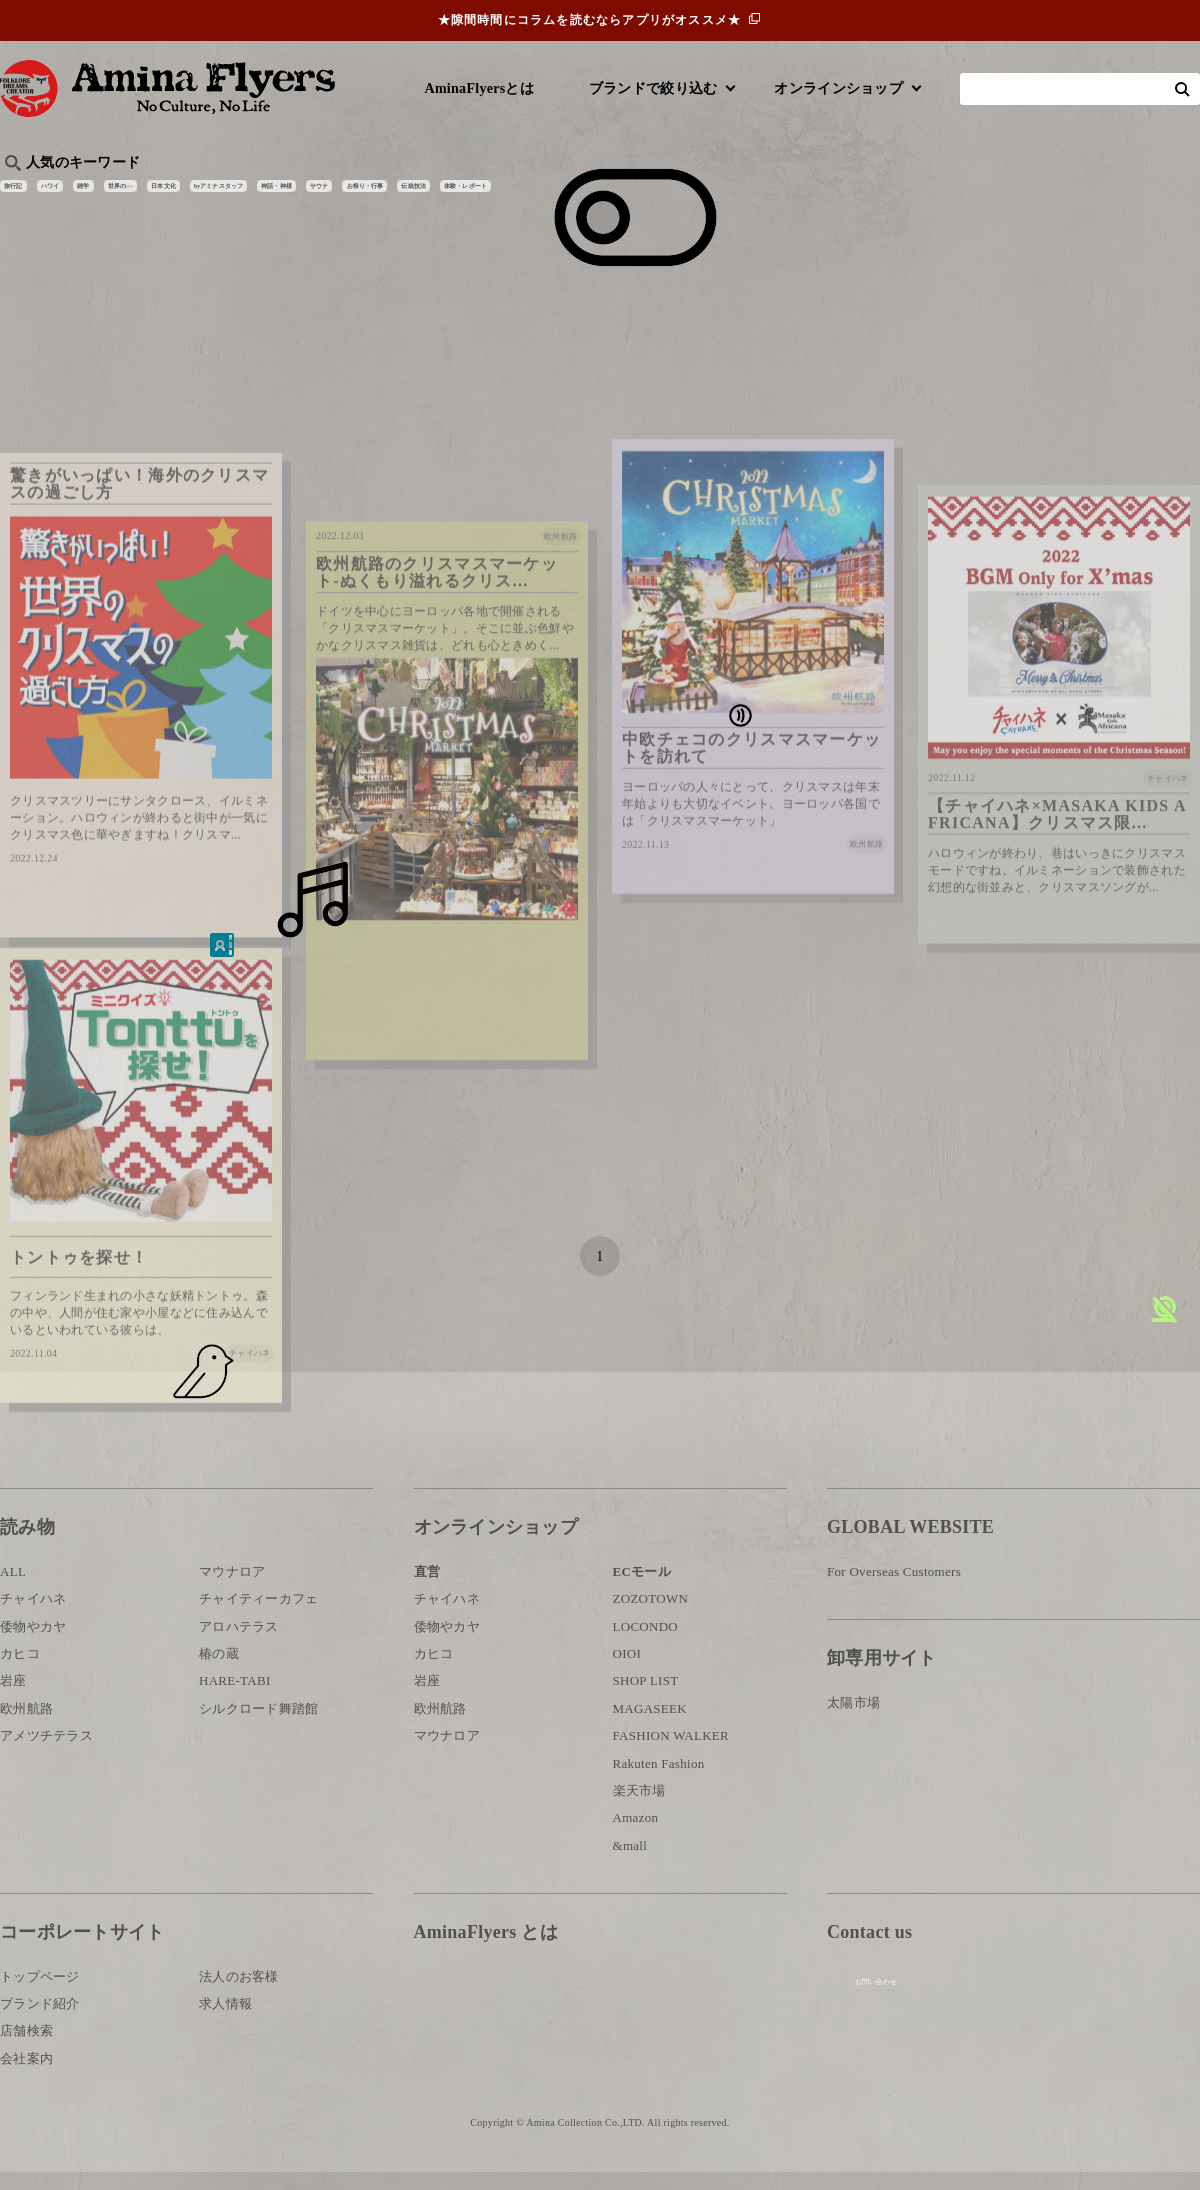 The width and height of the screenshot is (1200, 2190). I want to click on access music library or player, so click(317, 901).